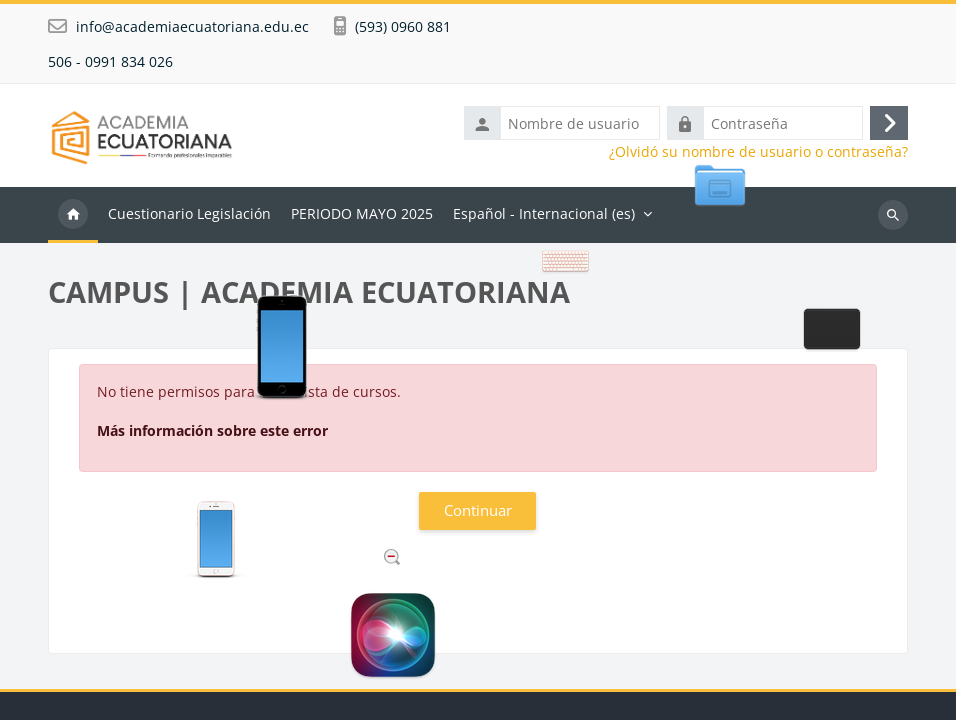 This screenshot has width=956, height=720. Describe the element at coordinates (216, 540) in the screenshot. I see `manage connected iPhone device` at that location.